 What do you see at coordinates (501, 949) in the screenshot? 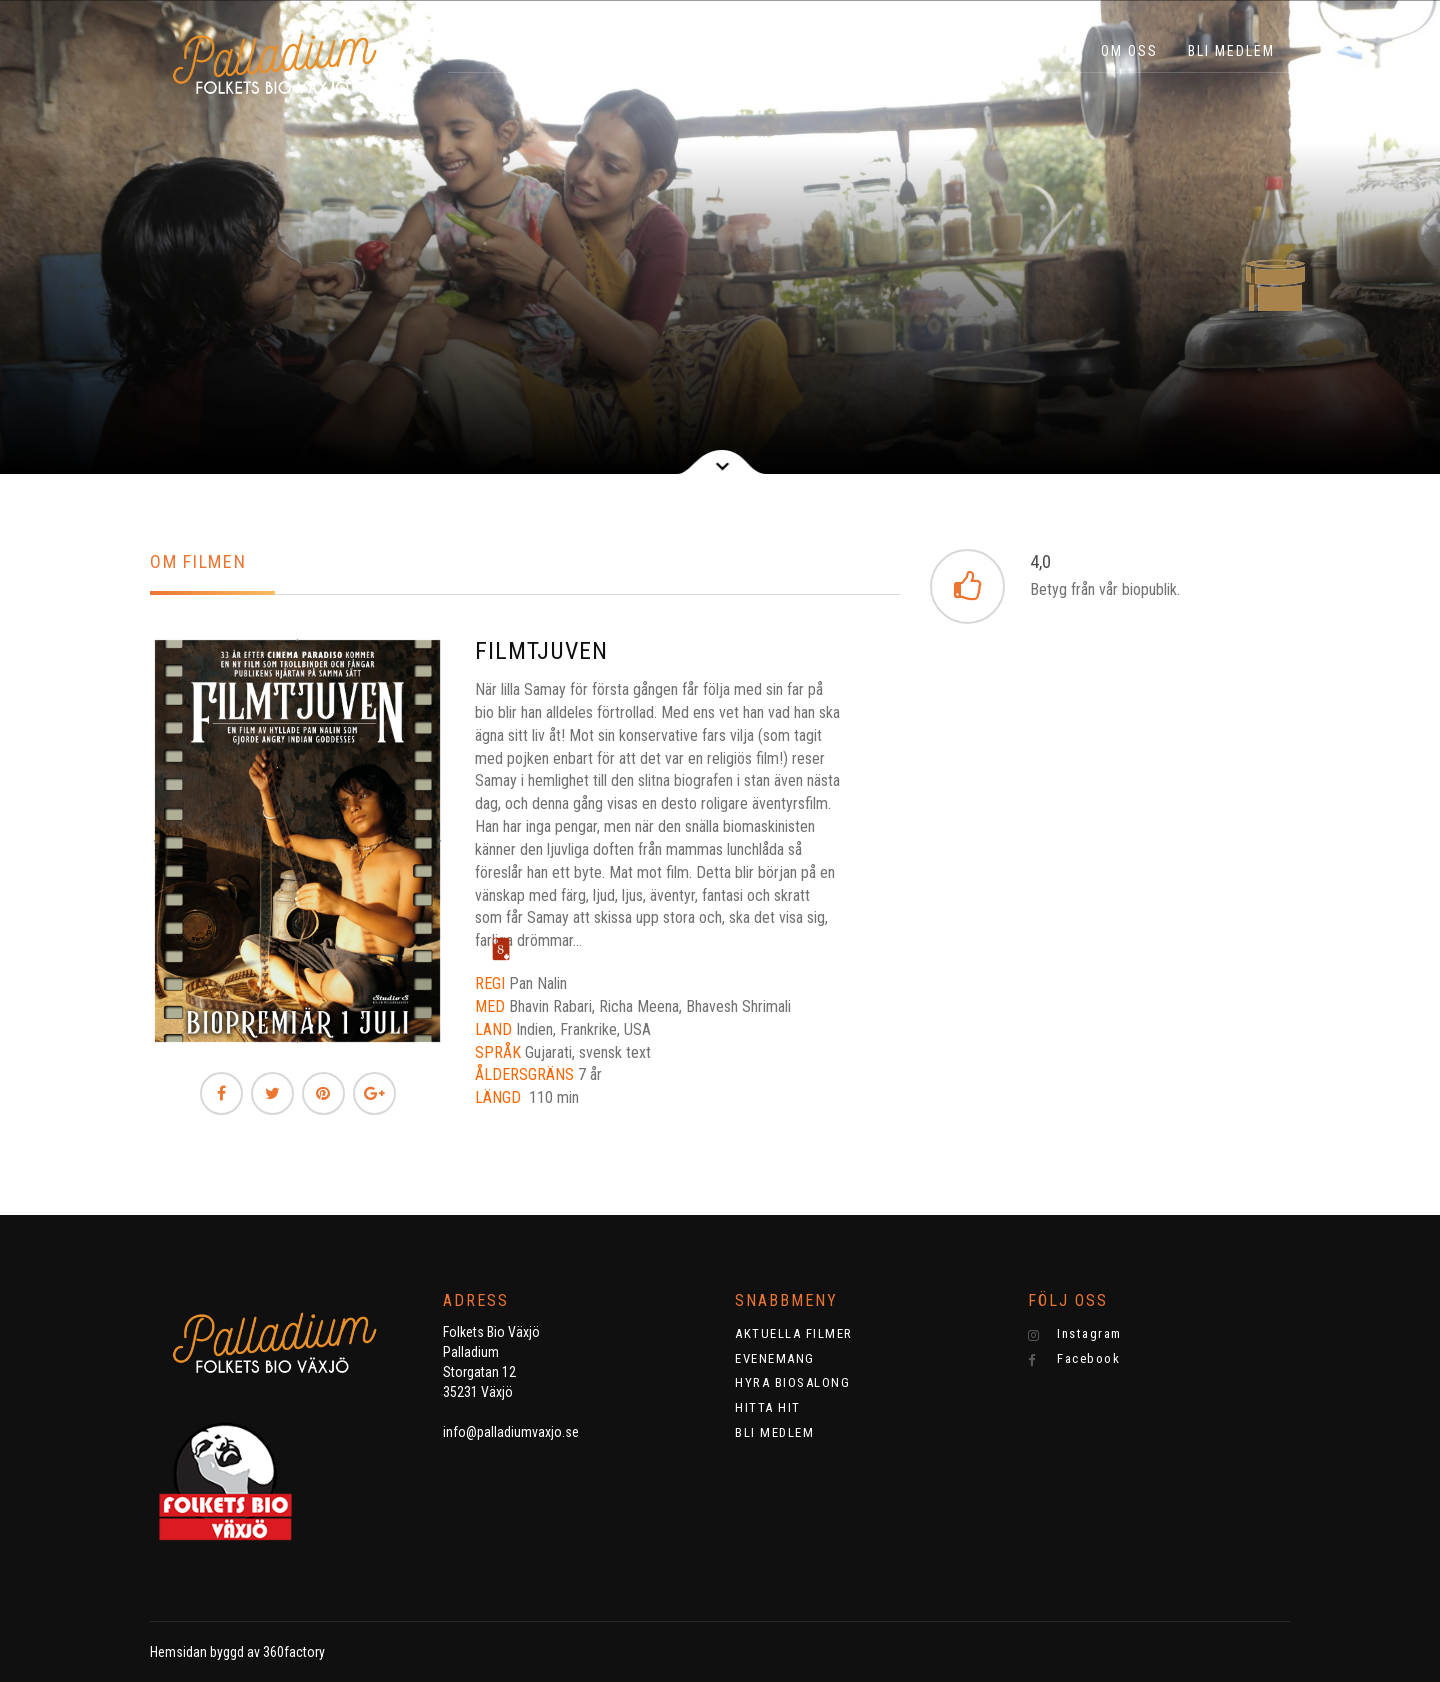
I see `select the 8 of spades card` at bounding box center [501, 949].